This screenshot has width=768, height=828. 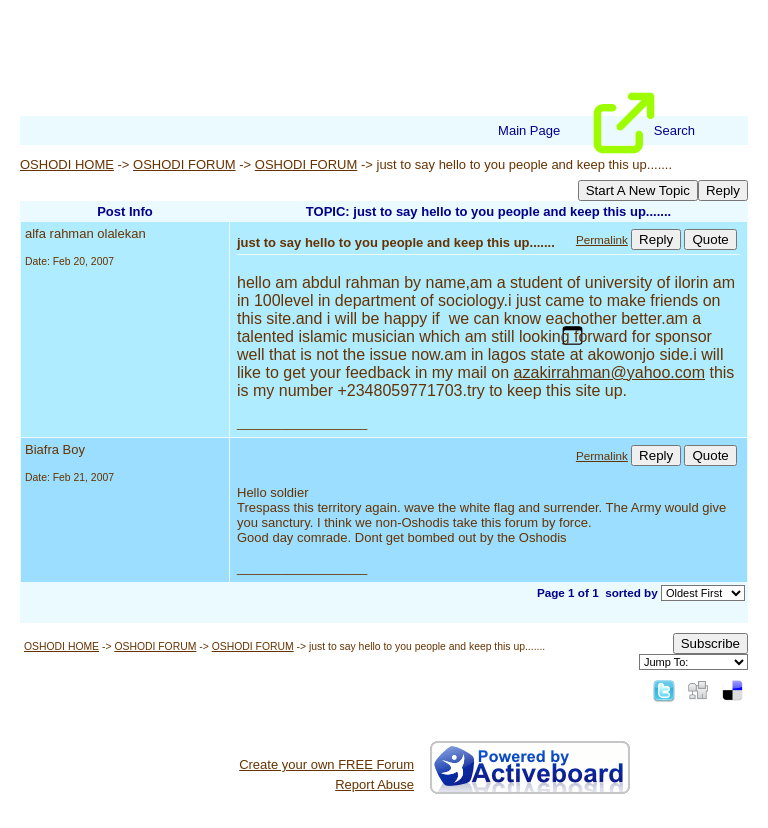 I want to click on open multiple browser windows, so click(x=572, y=335).